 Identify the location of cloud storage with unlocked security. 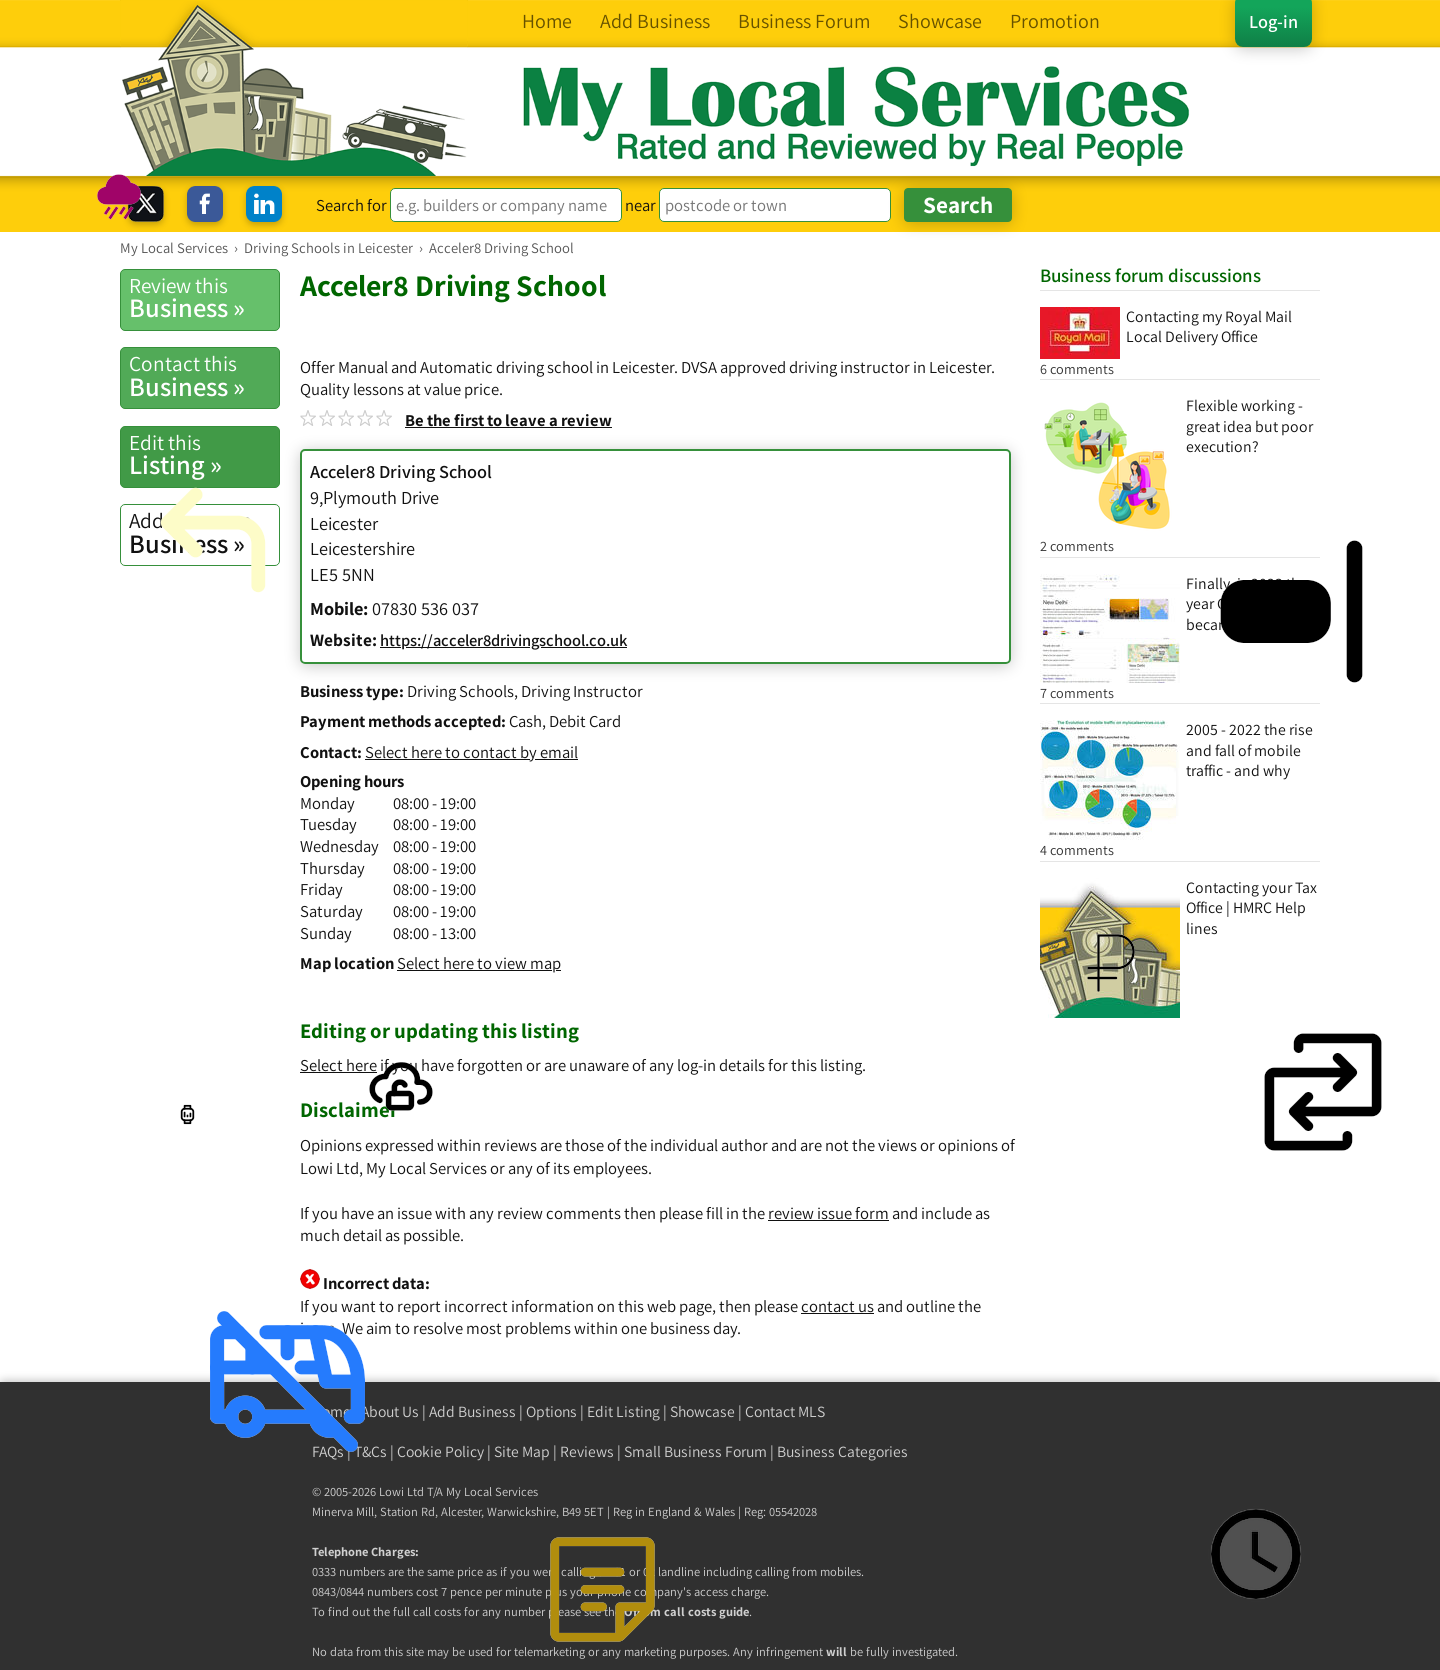
(400, 1085).